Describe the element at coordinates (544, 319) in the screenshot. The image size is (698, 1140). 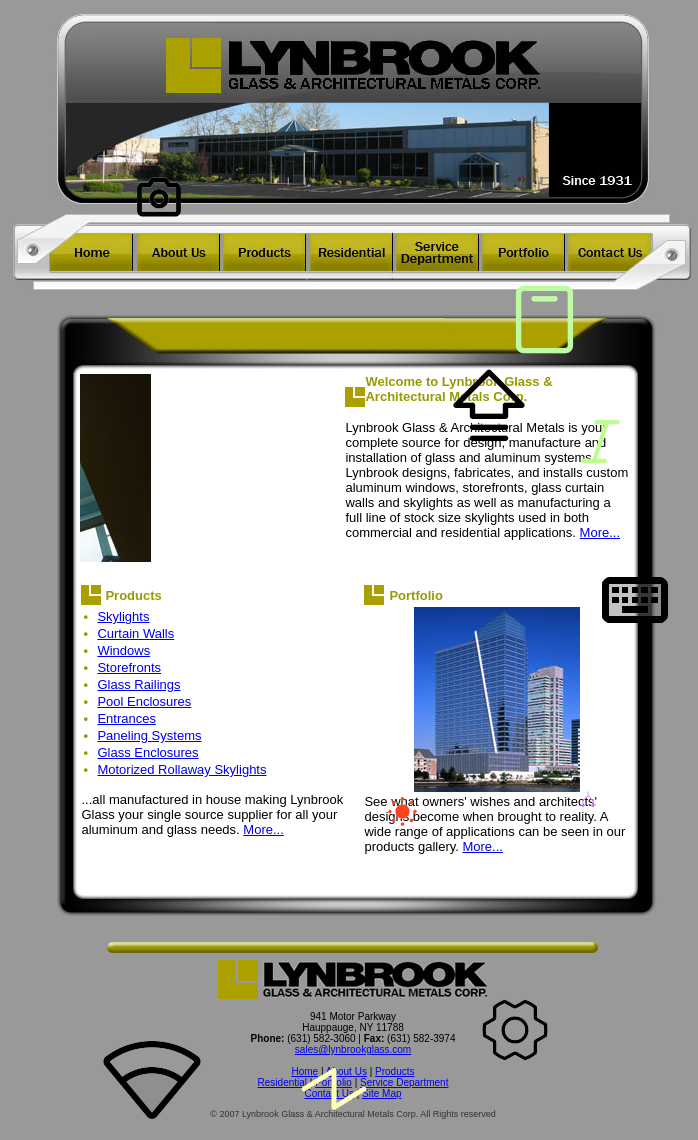
I see `tablet device with top speaker` at that location.